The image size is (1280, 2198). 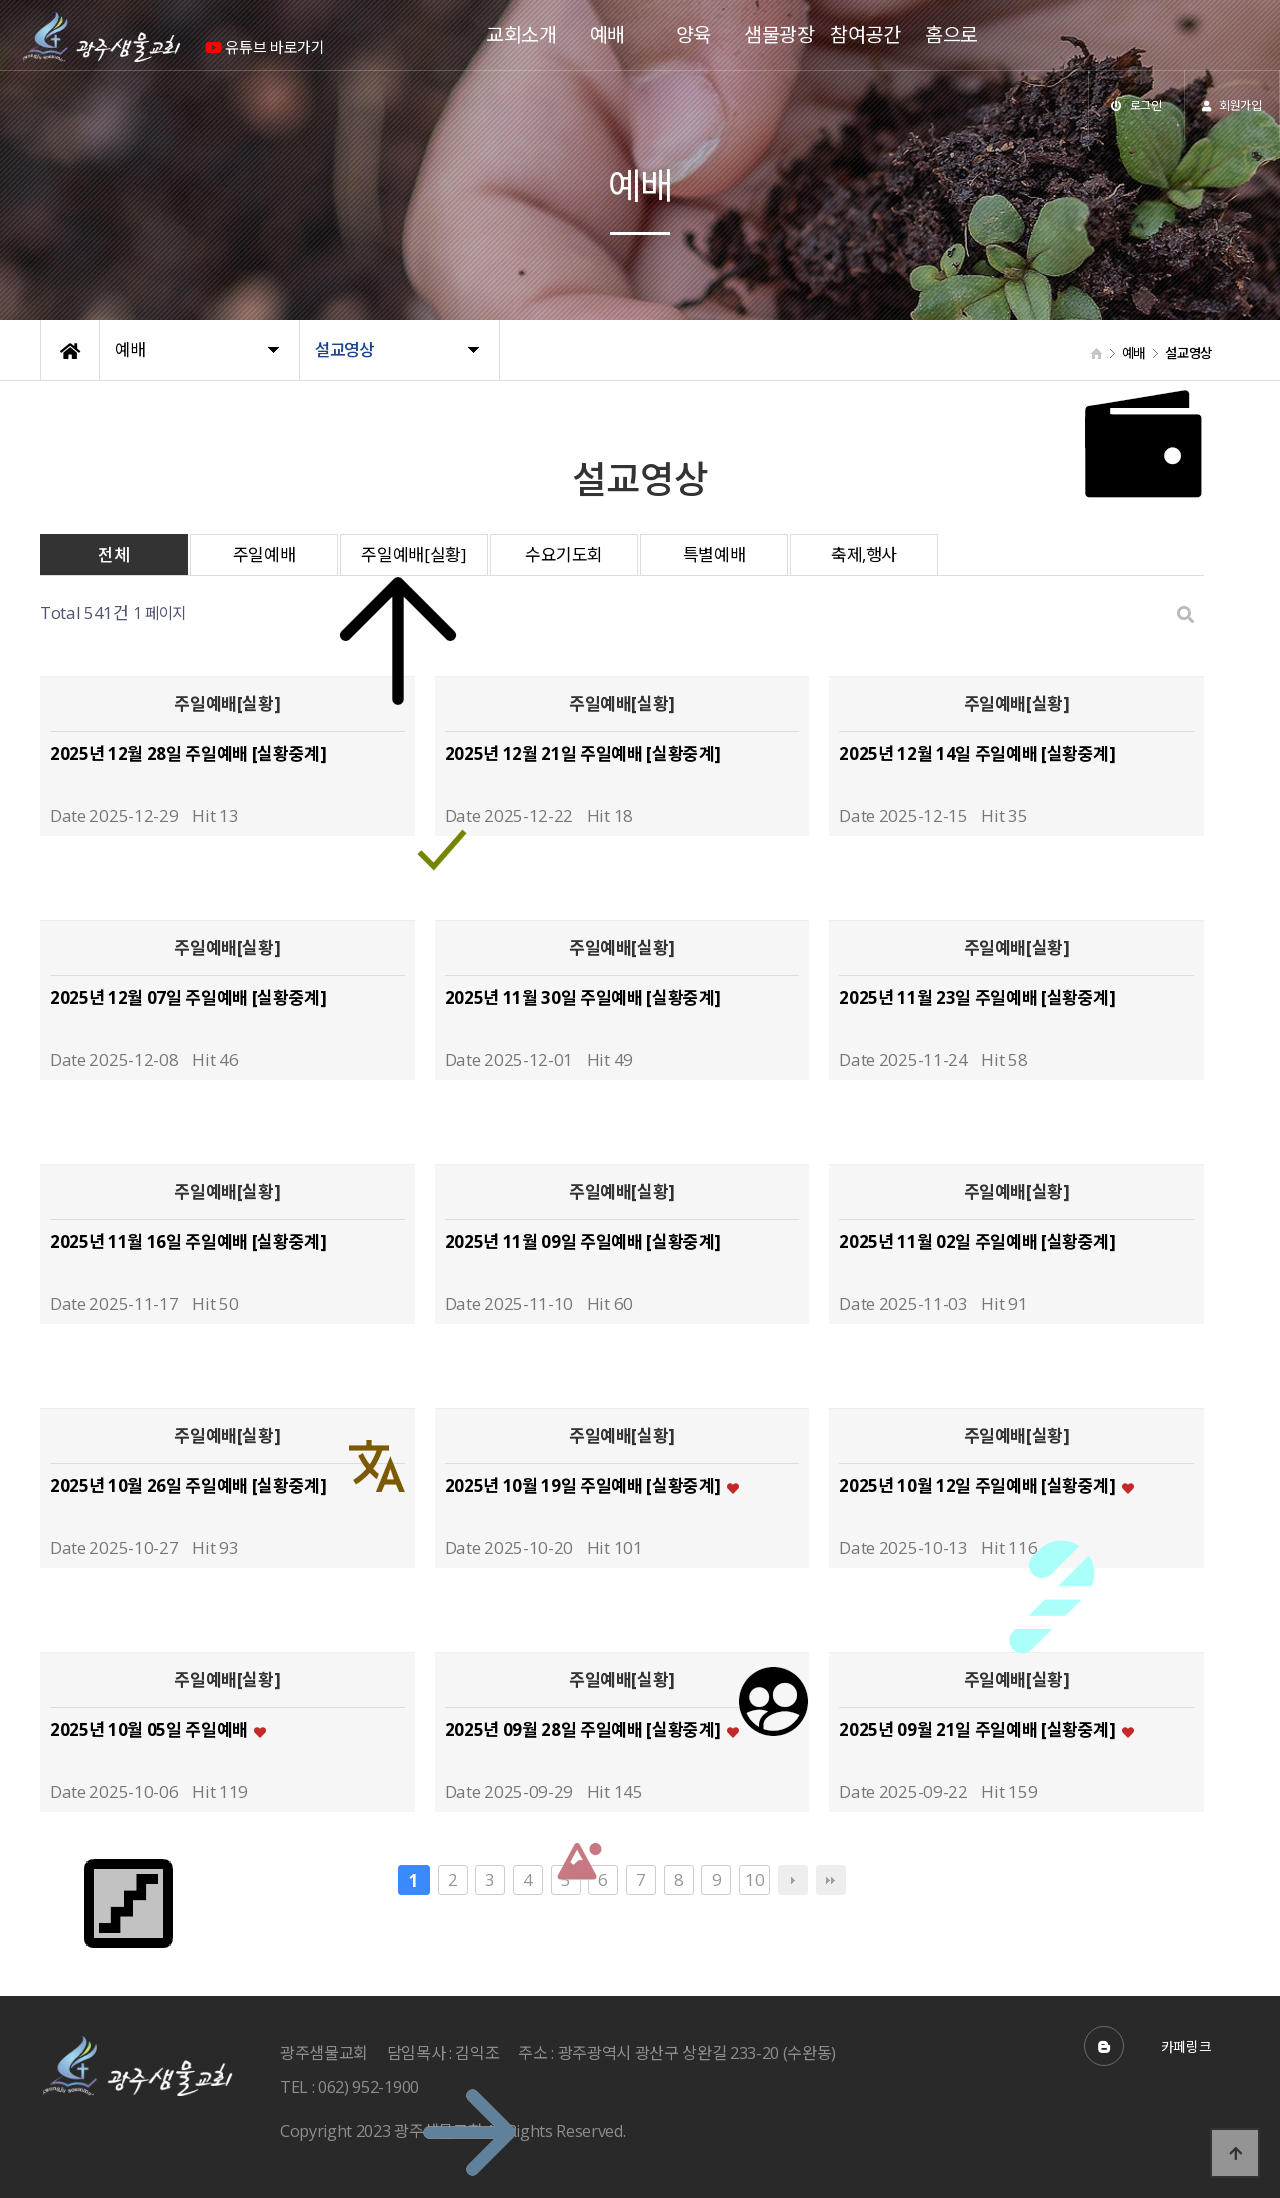 What do you see at coordinates (442, 850) in the screenshot?
I see `confirm or submit an action` at bounding box center [442, 850].